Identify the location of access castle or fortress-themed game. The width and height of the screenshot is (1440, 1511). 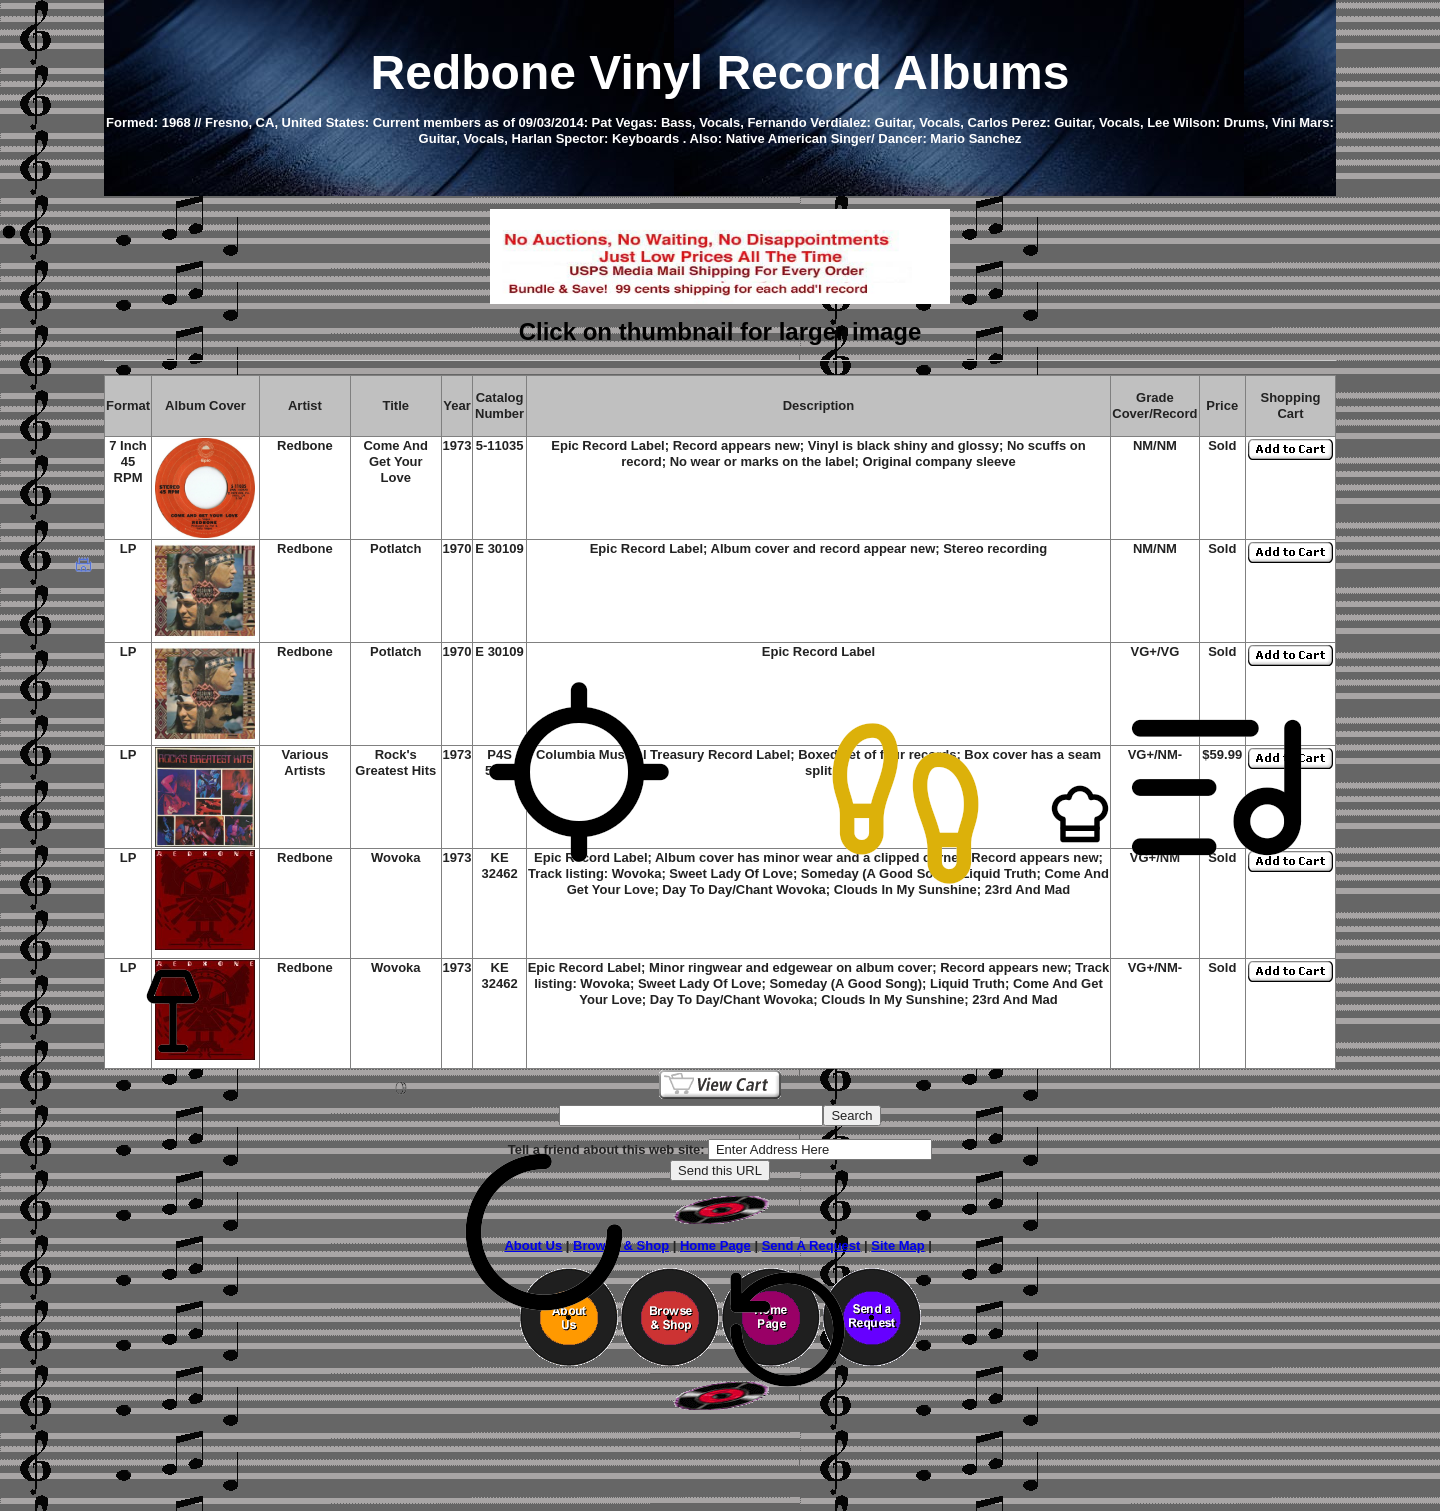
(83, 564).